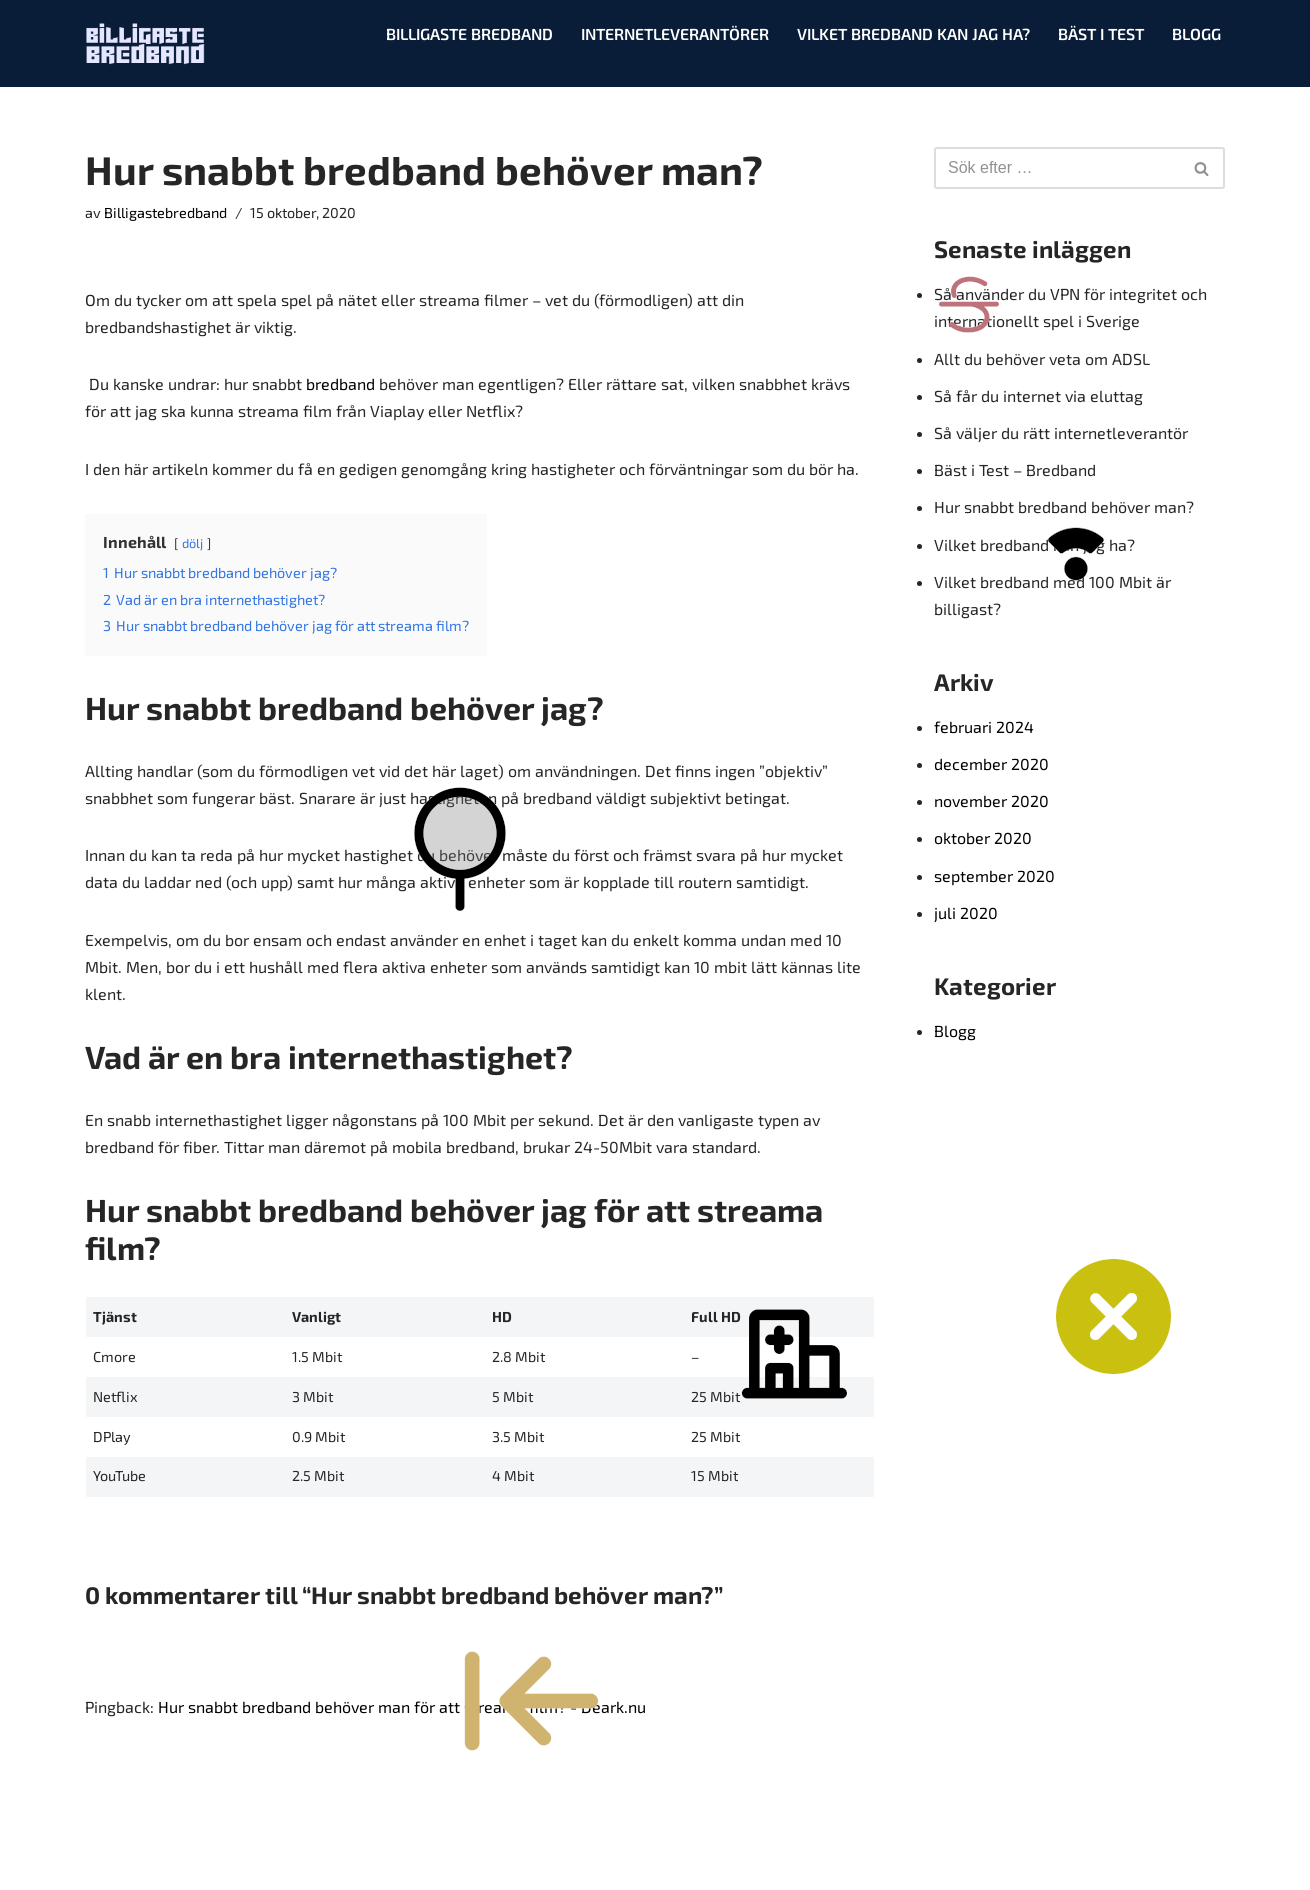 The image size is (1310, 1890). I want to click on find nearby hospitals or medical facilities, so click(790, 1354).